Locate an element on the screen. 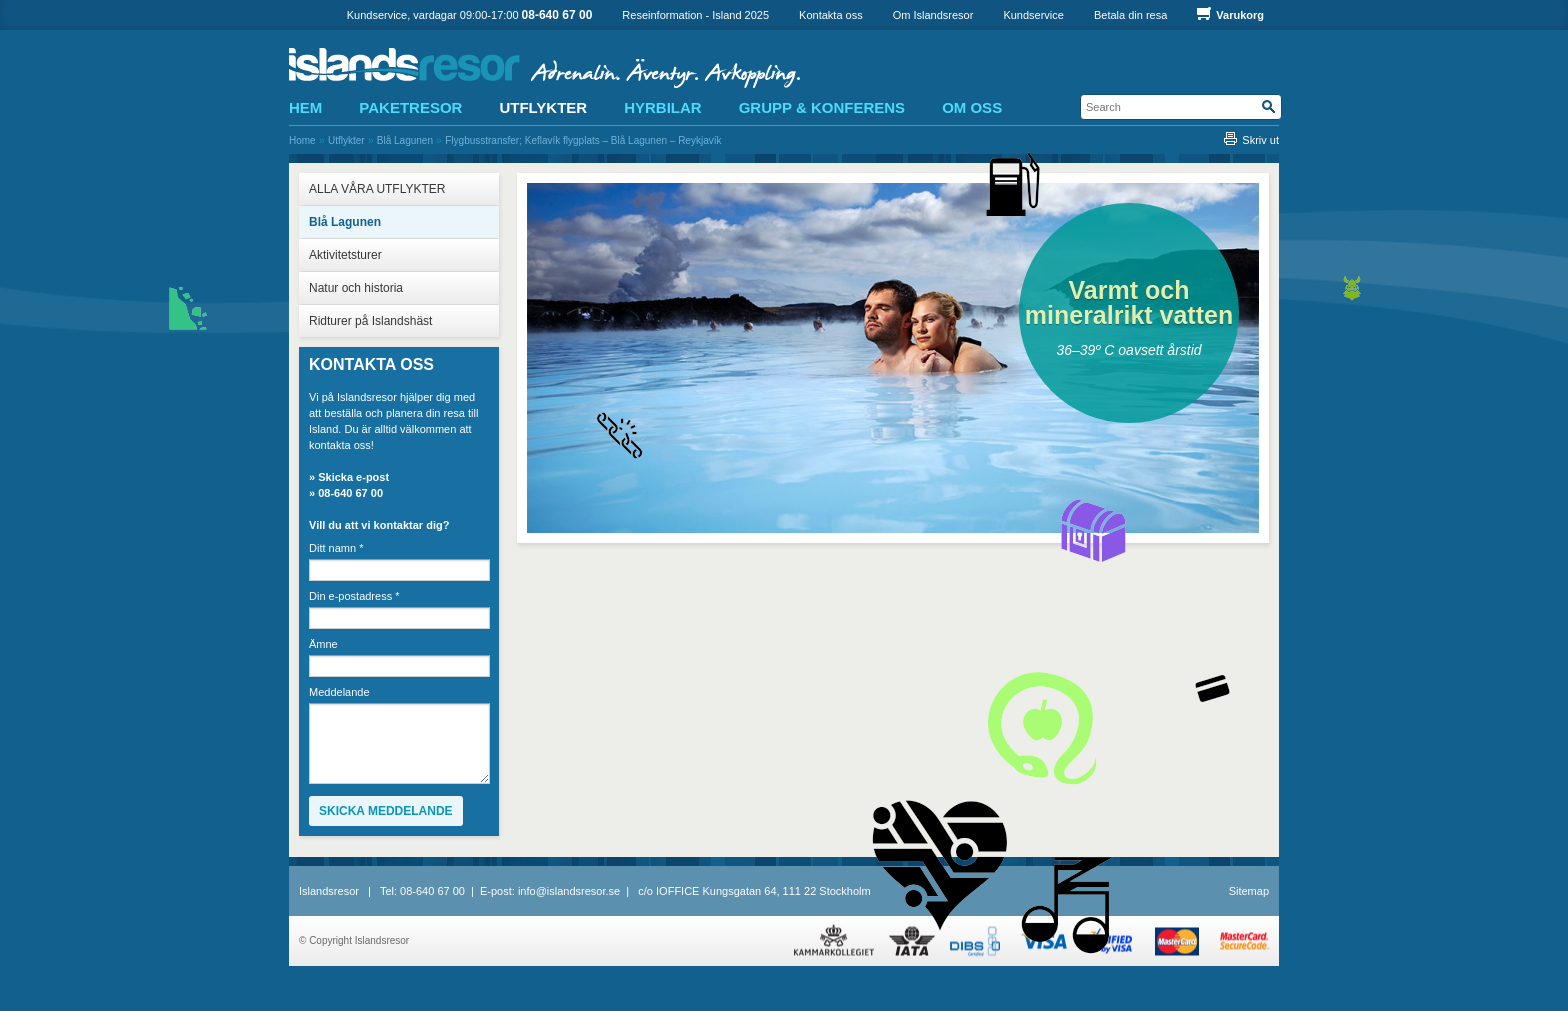 The height and width of the screenshot is (1011, 1568). find nearby gas stations is located at coordinates (1013, 184).